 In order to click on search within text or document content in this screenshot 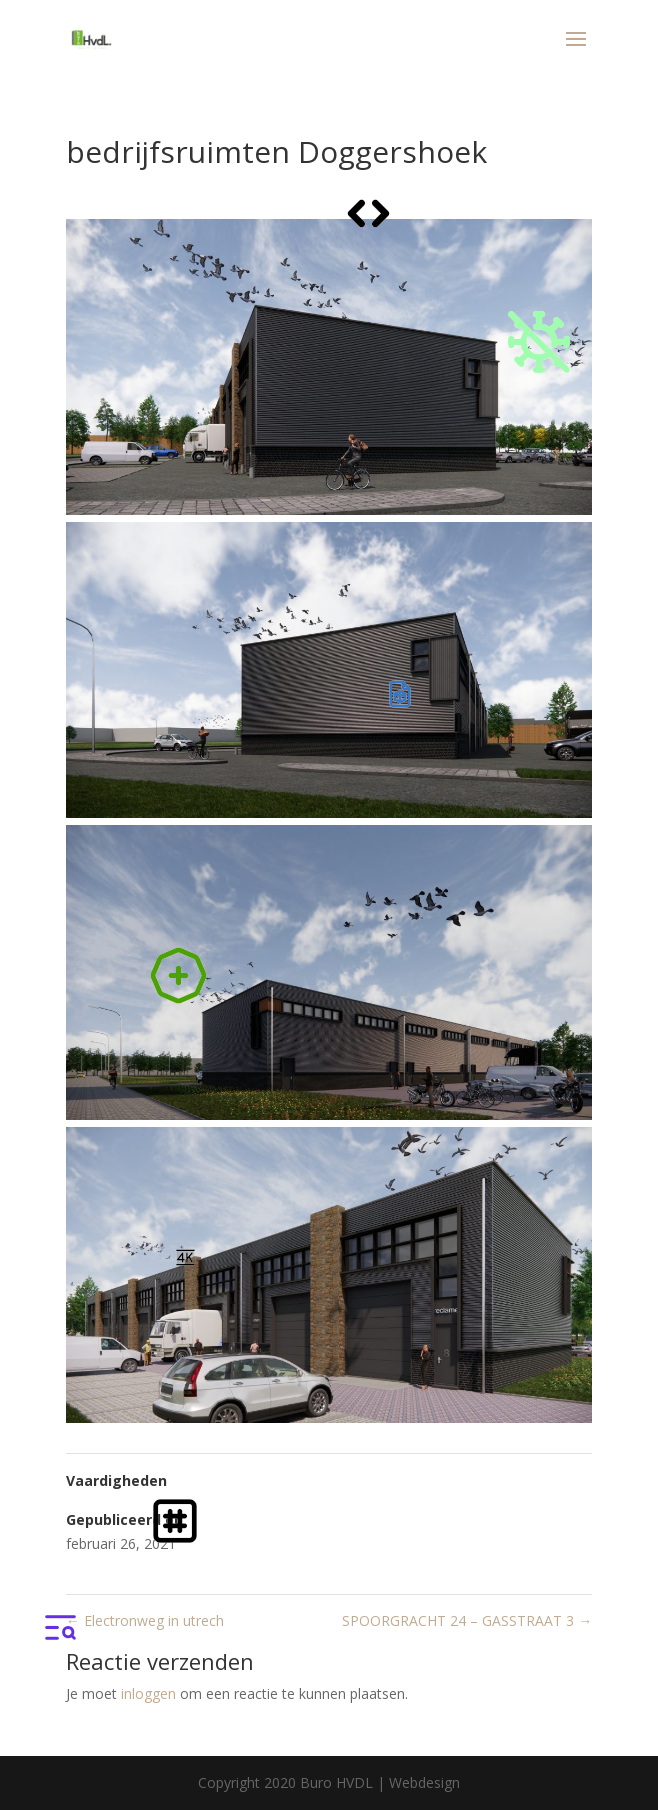, I will do `click(60, 1627)`.